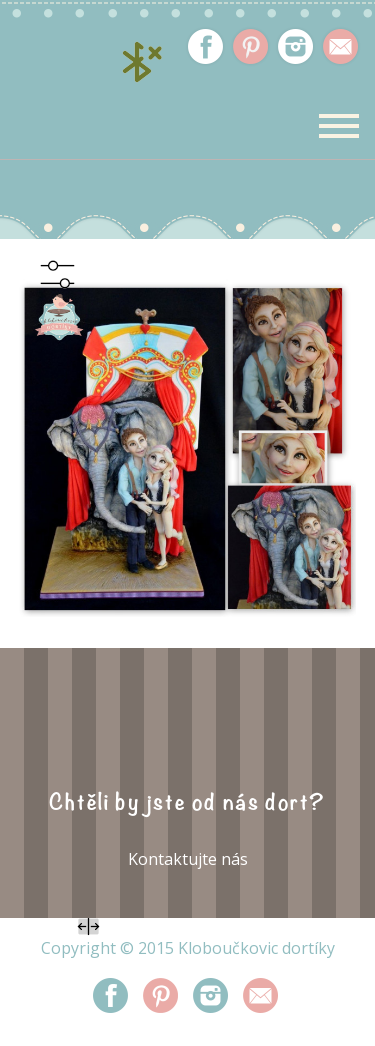 The width and height of the screenshot is (375, 1046). Describe the element at coordinates (140, 62) in the screenshot. I see `bluetooth connection disabled or unavailable` at that location.